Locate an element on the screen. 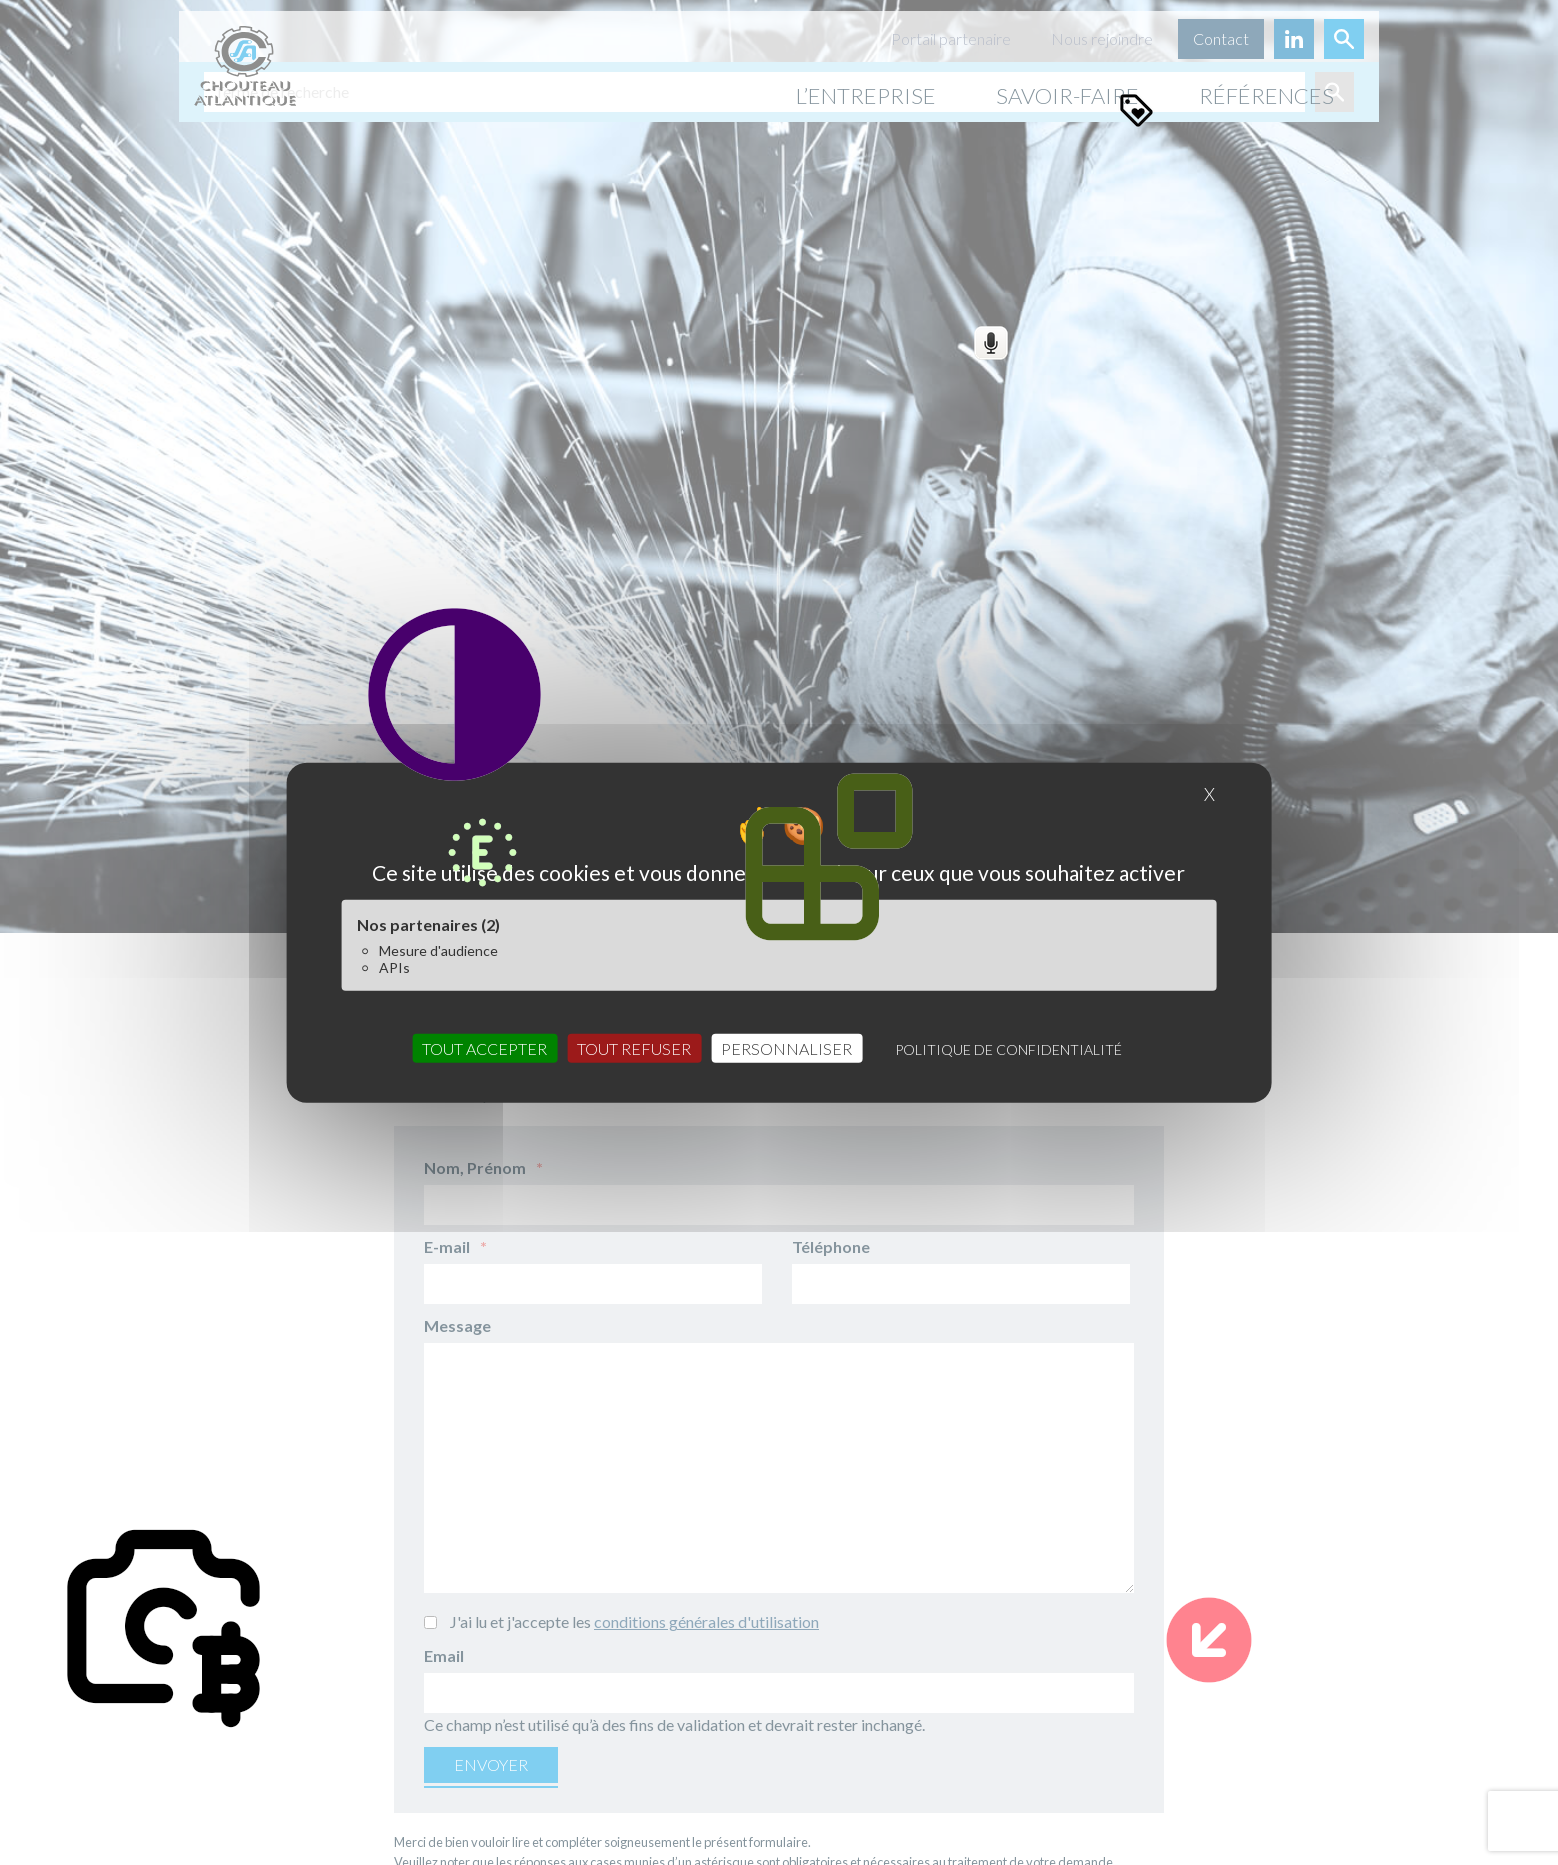 Image resolution: width=1558 pixels, height=1865 pixels. access microphone settings is located at coordinates (991, 343).